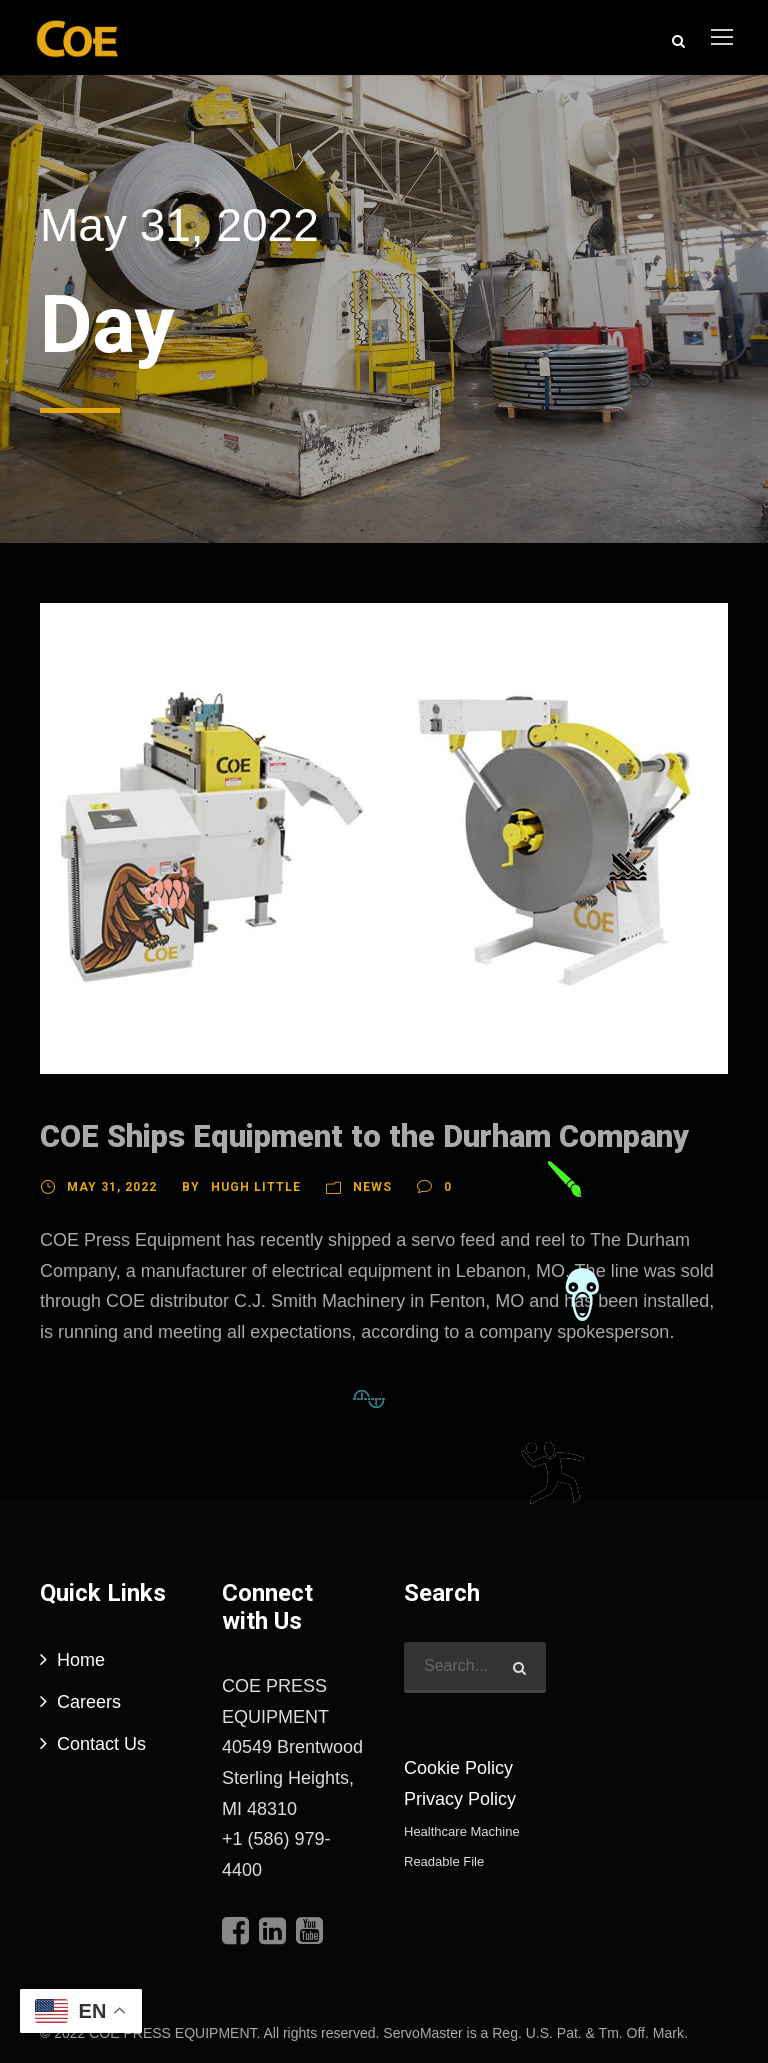 The image size is (768, 2063). Describe the element at coordinates (553, 1473) in the screenshot. I see `access ball throwing or toss-related games` at that location.